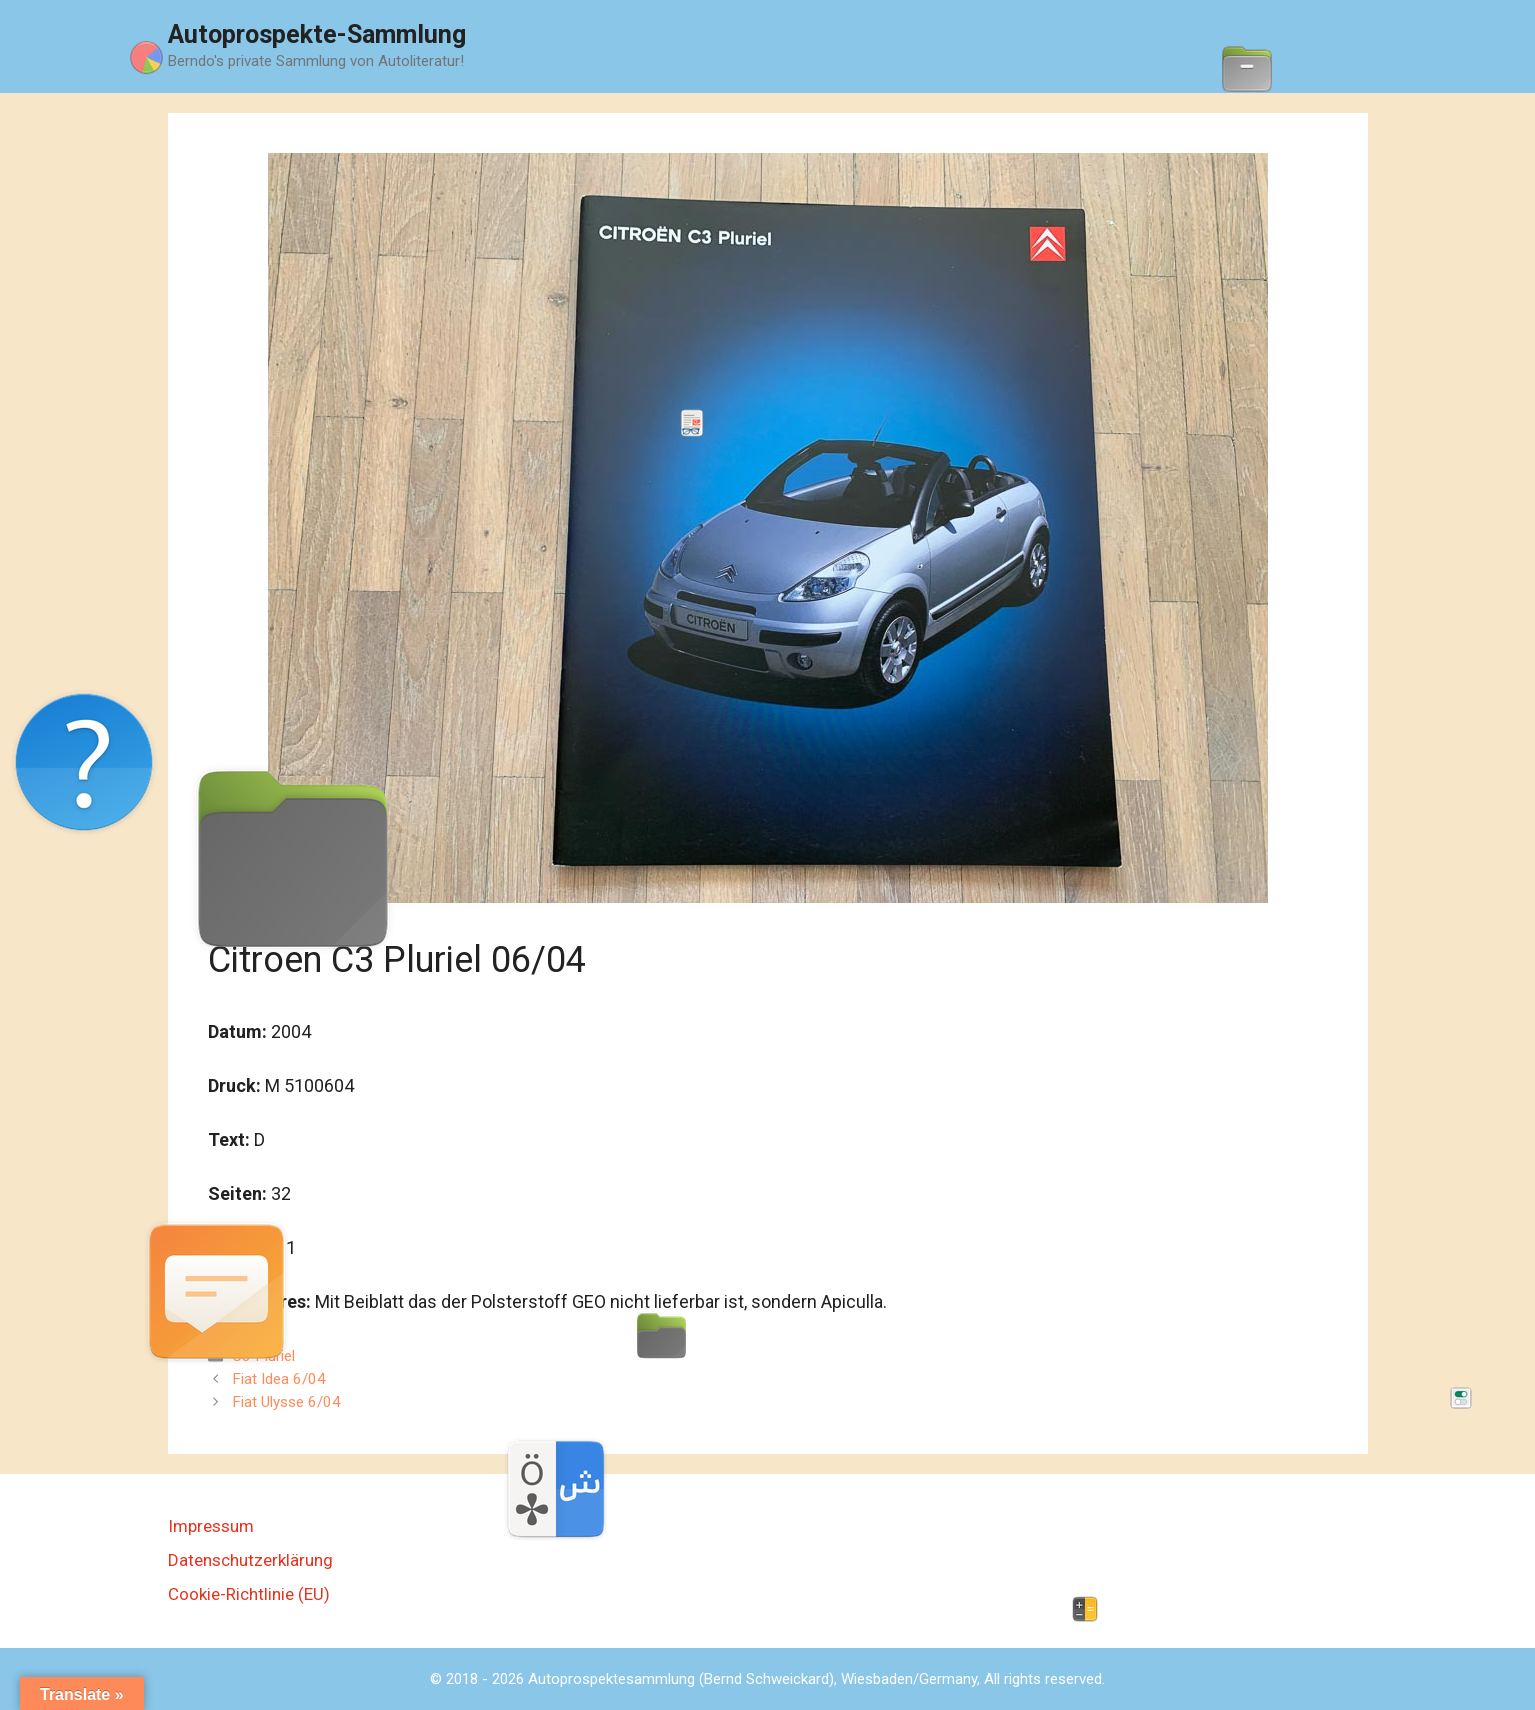 Image resolution: width=1535 pixels, height=1710 pixels. I want to click on open the help center or documentation, so click(84, 762).